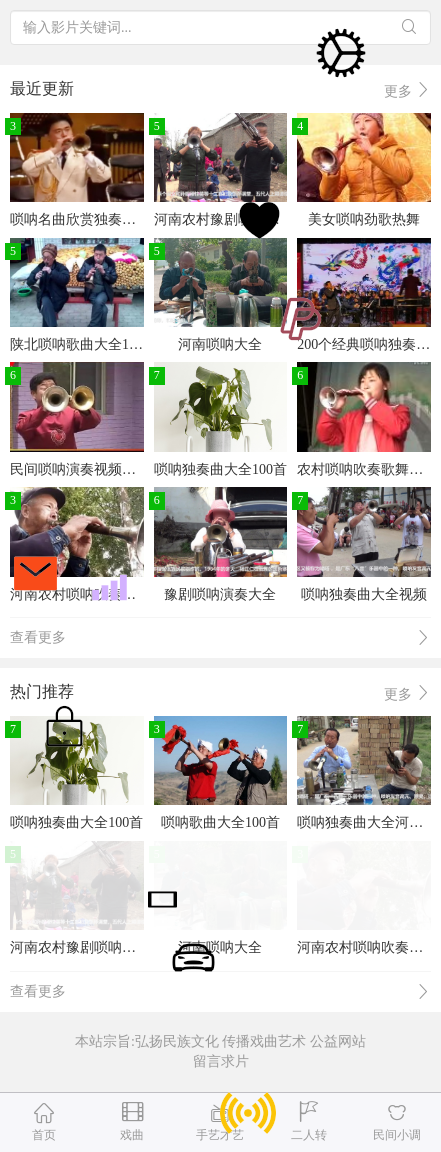 Image resolution: width=441 pixels, height=1152 pixels. I want to click on rotate device to landscape mode, so click(162, 899).